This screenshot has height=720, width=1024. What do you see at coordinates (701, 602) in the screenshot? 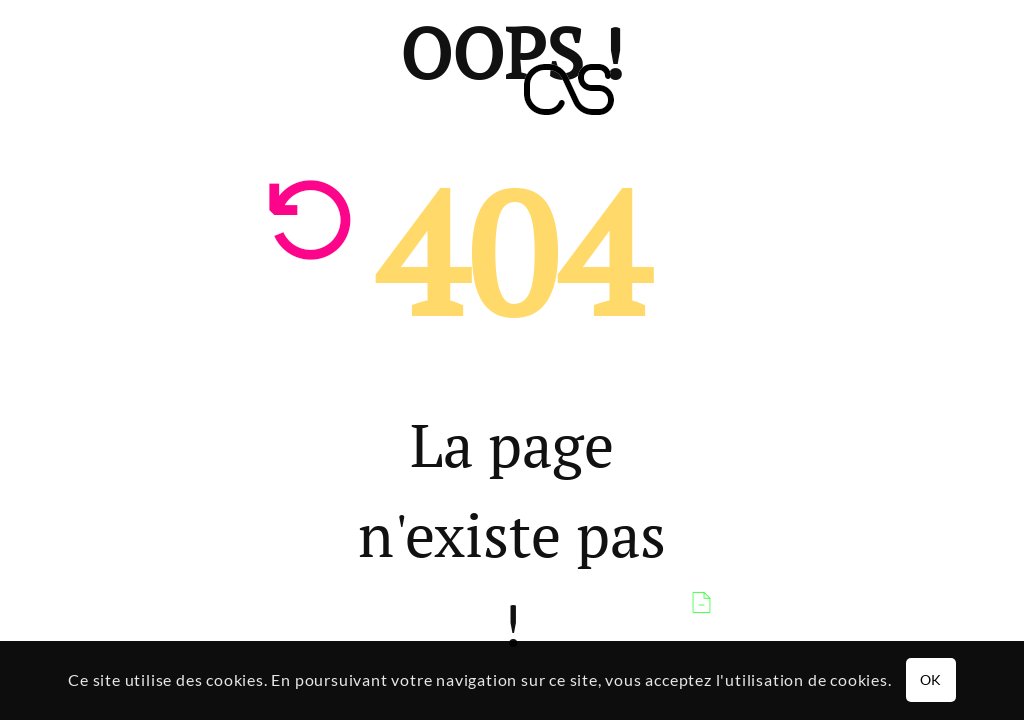
I see `remove a file from the list` at bounding box center [701, 602].